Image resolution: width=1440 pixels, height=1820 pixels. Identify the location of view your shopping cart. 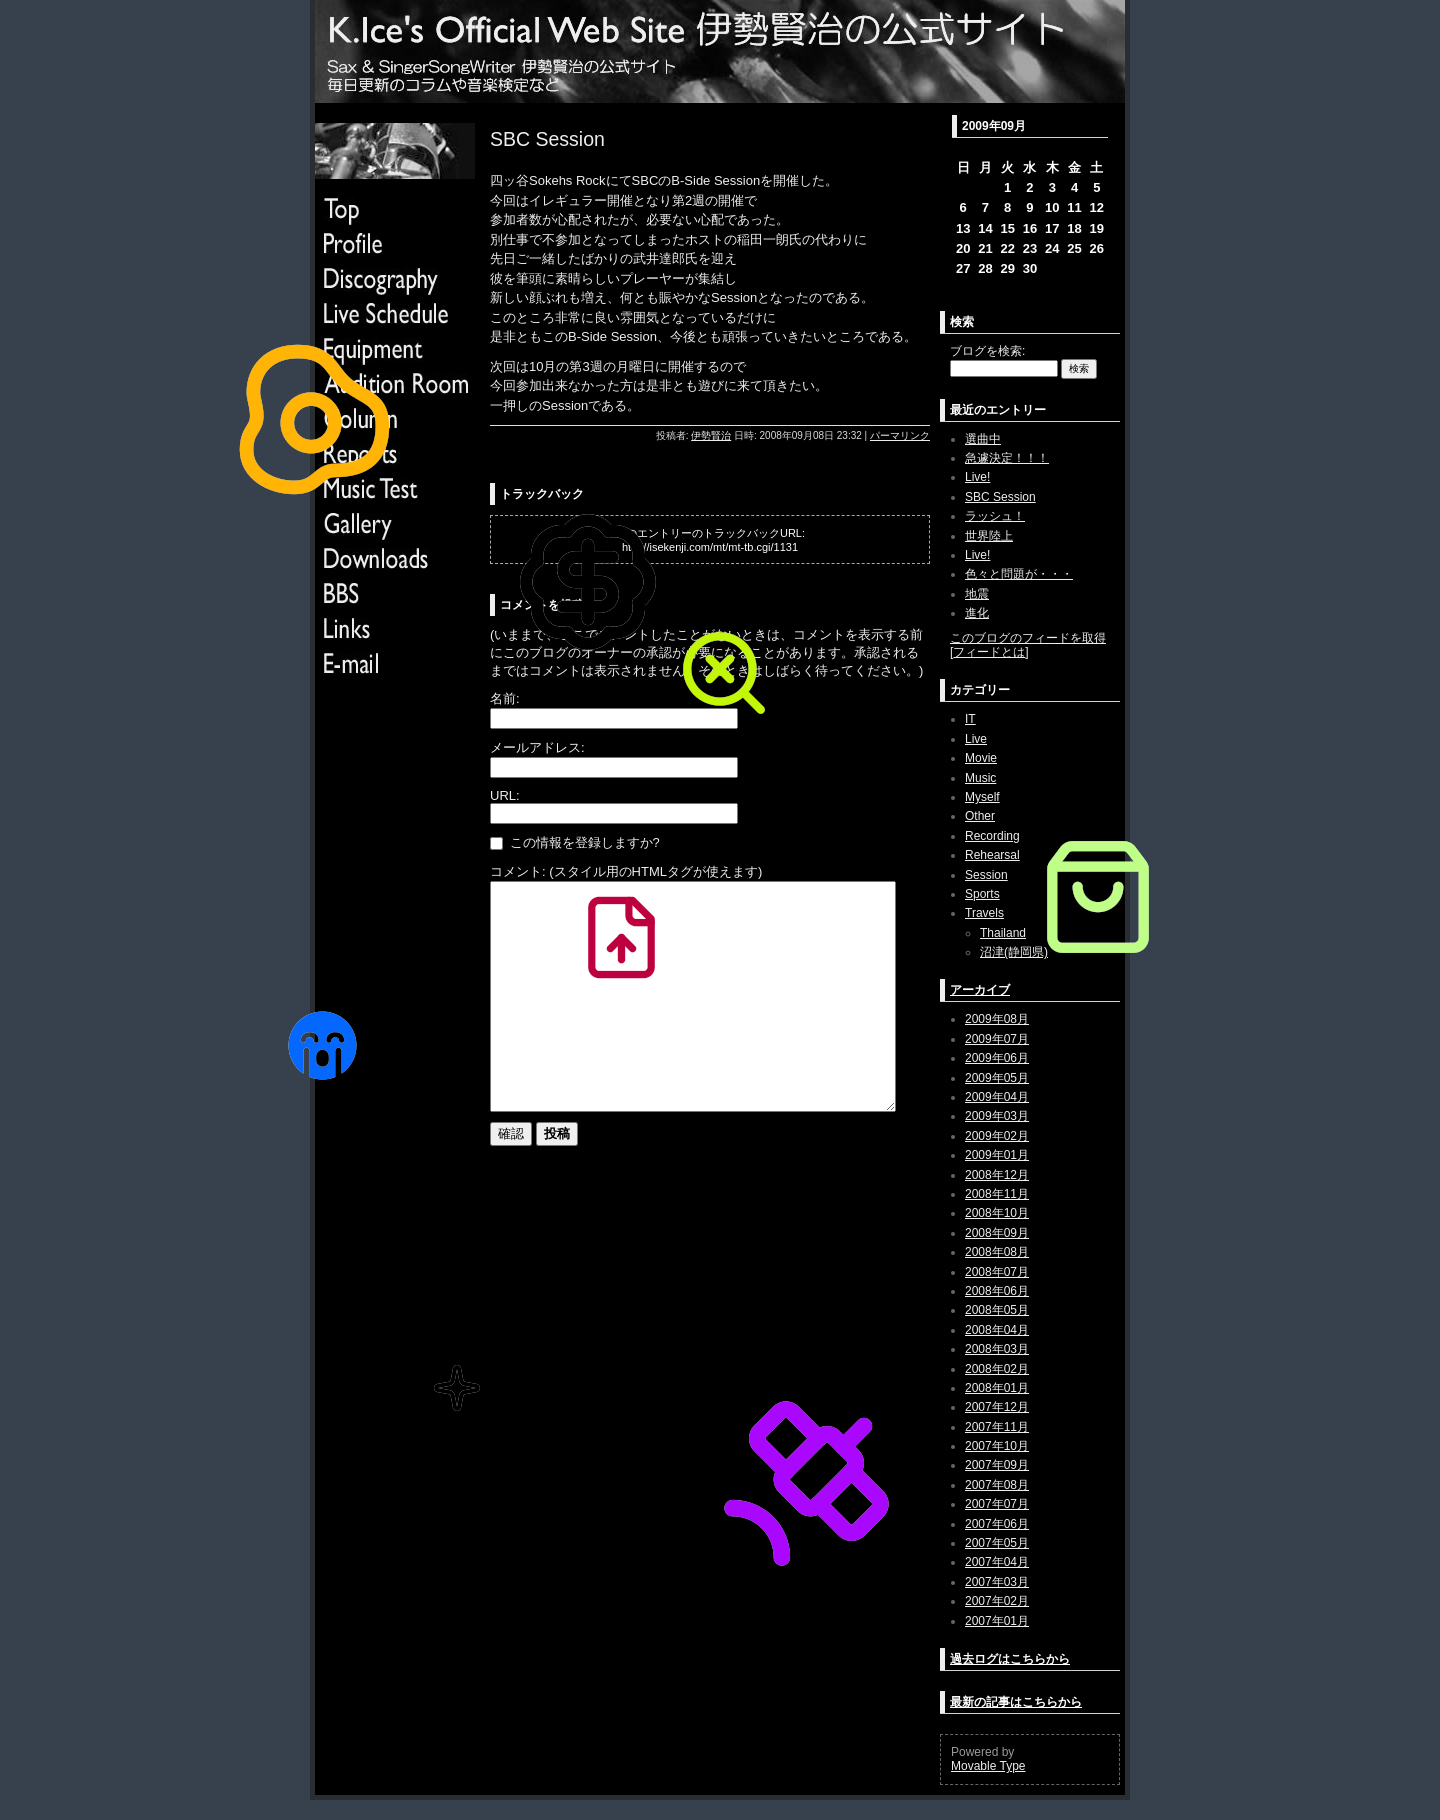
(1098, 897).